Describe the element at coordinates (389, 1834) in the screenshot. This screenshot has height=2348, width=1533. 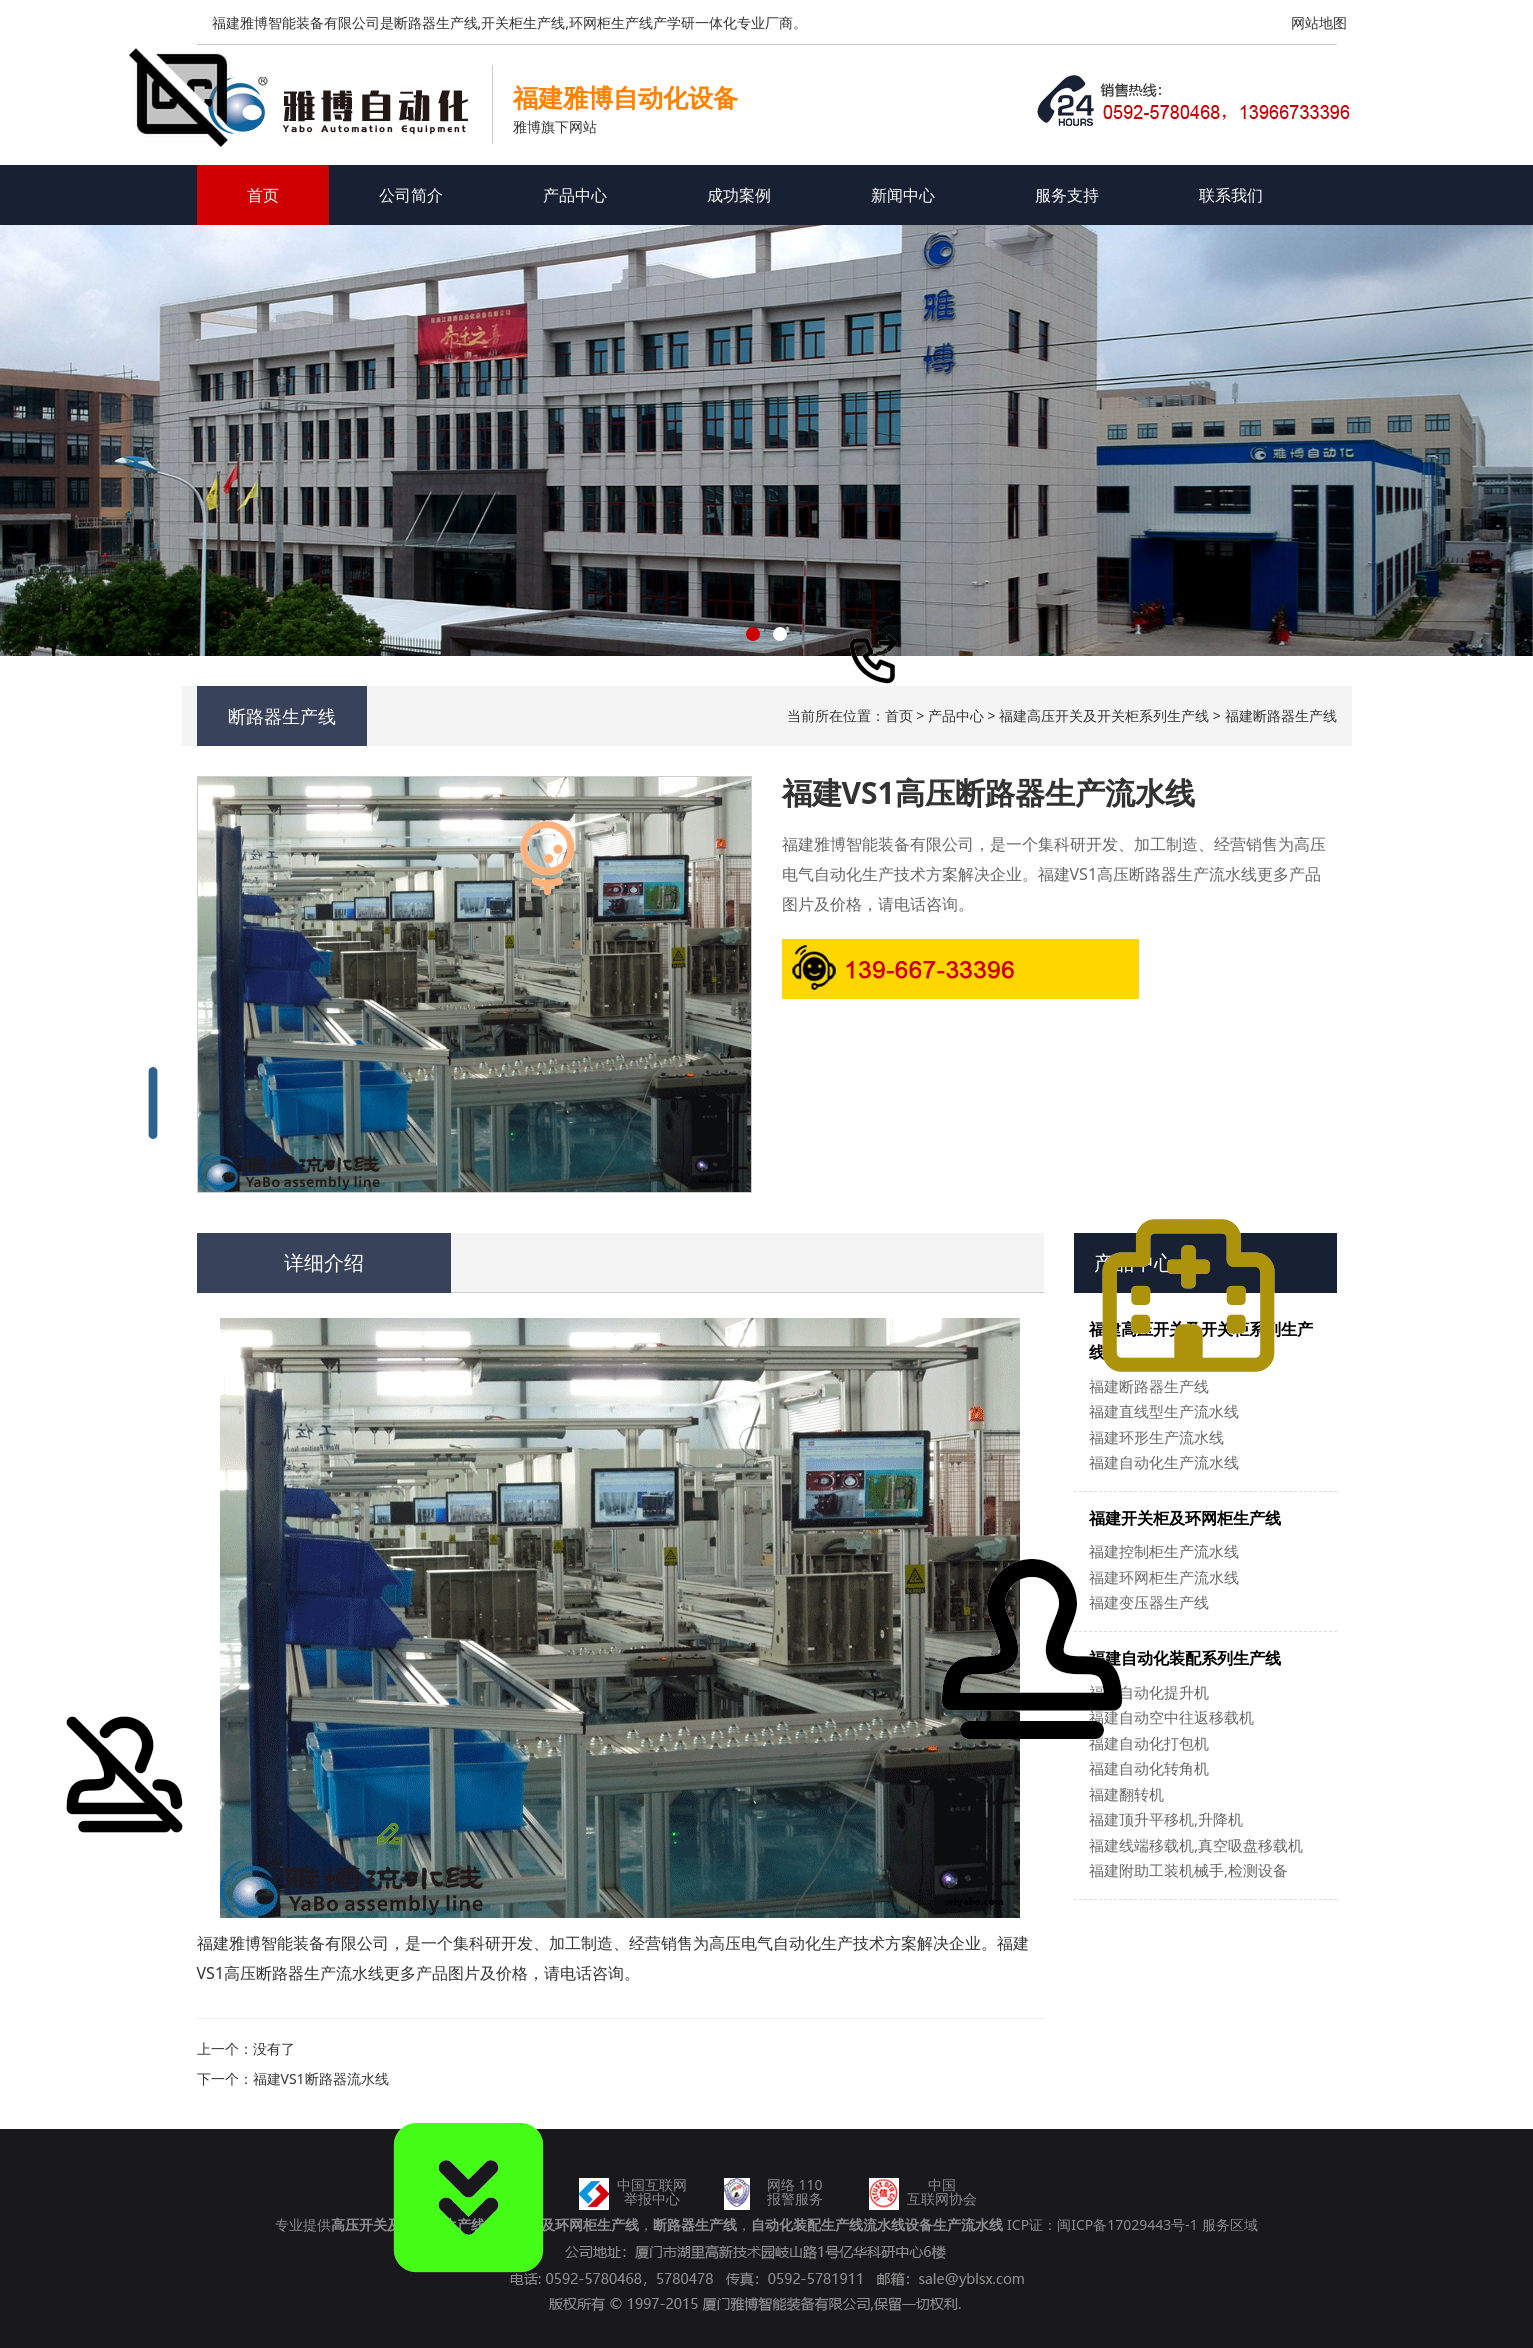
I see `highlight or mark selected text` at that location.